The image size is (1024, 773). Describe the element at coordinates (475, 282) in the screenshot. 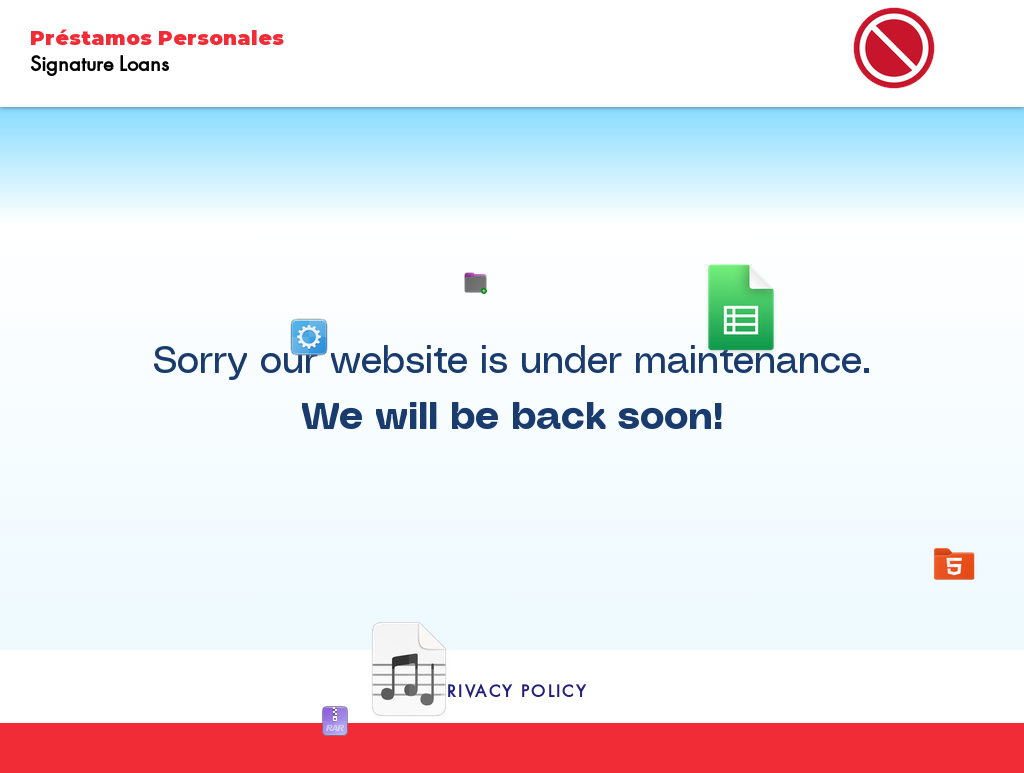

I see `create a new folder` at that location.